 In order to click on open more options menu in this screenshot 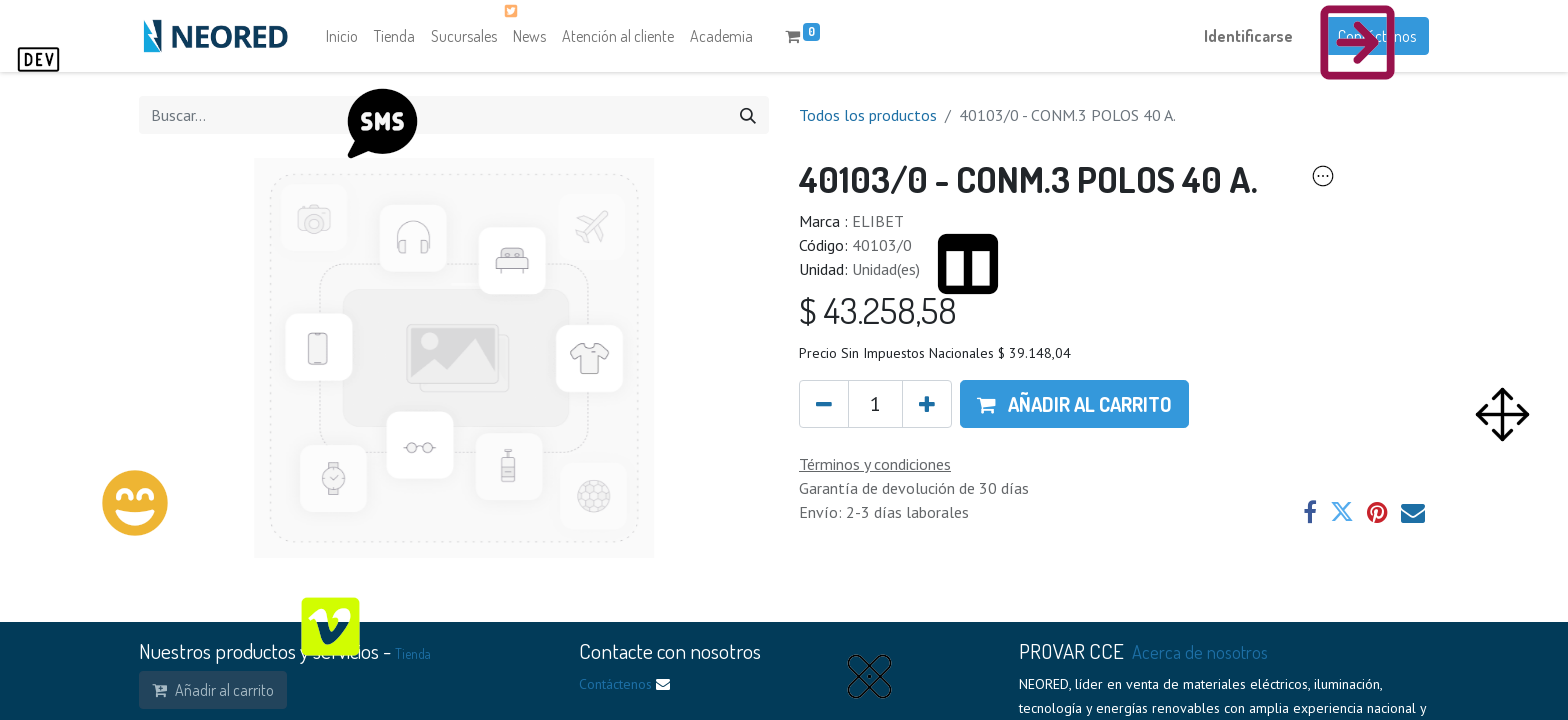, I will do `click(1323, 176)`.